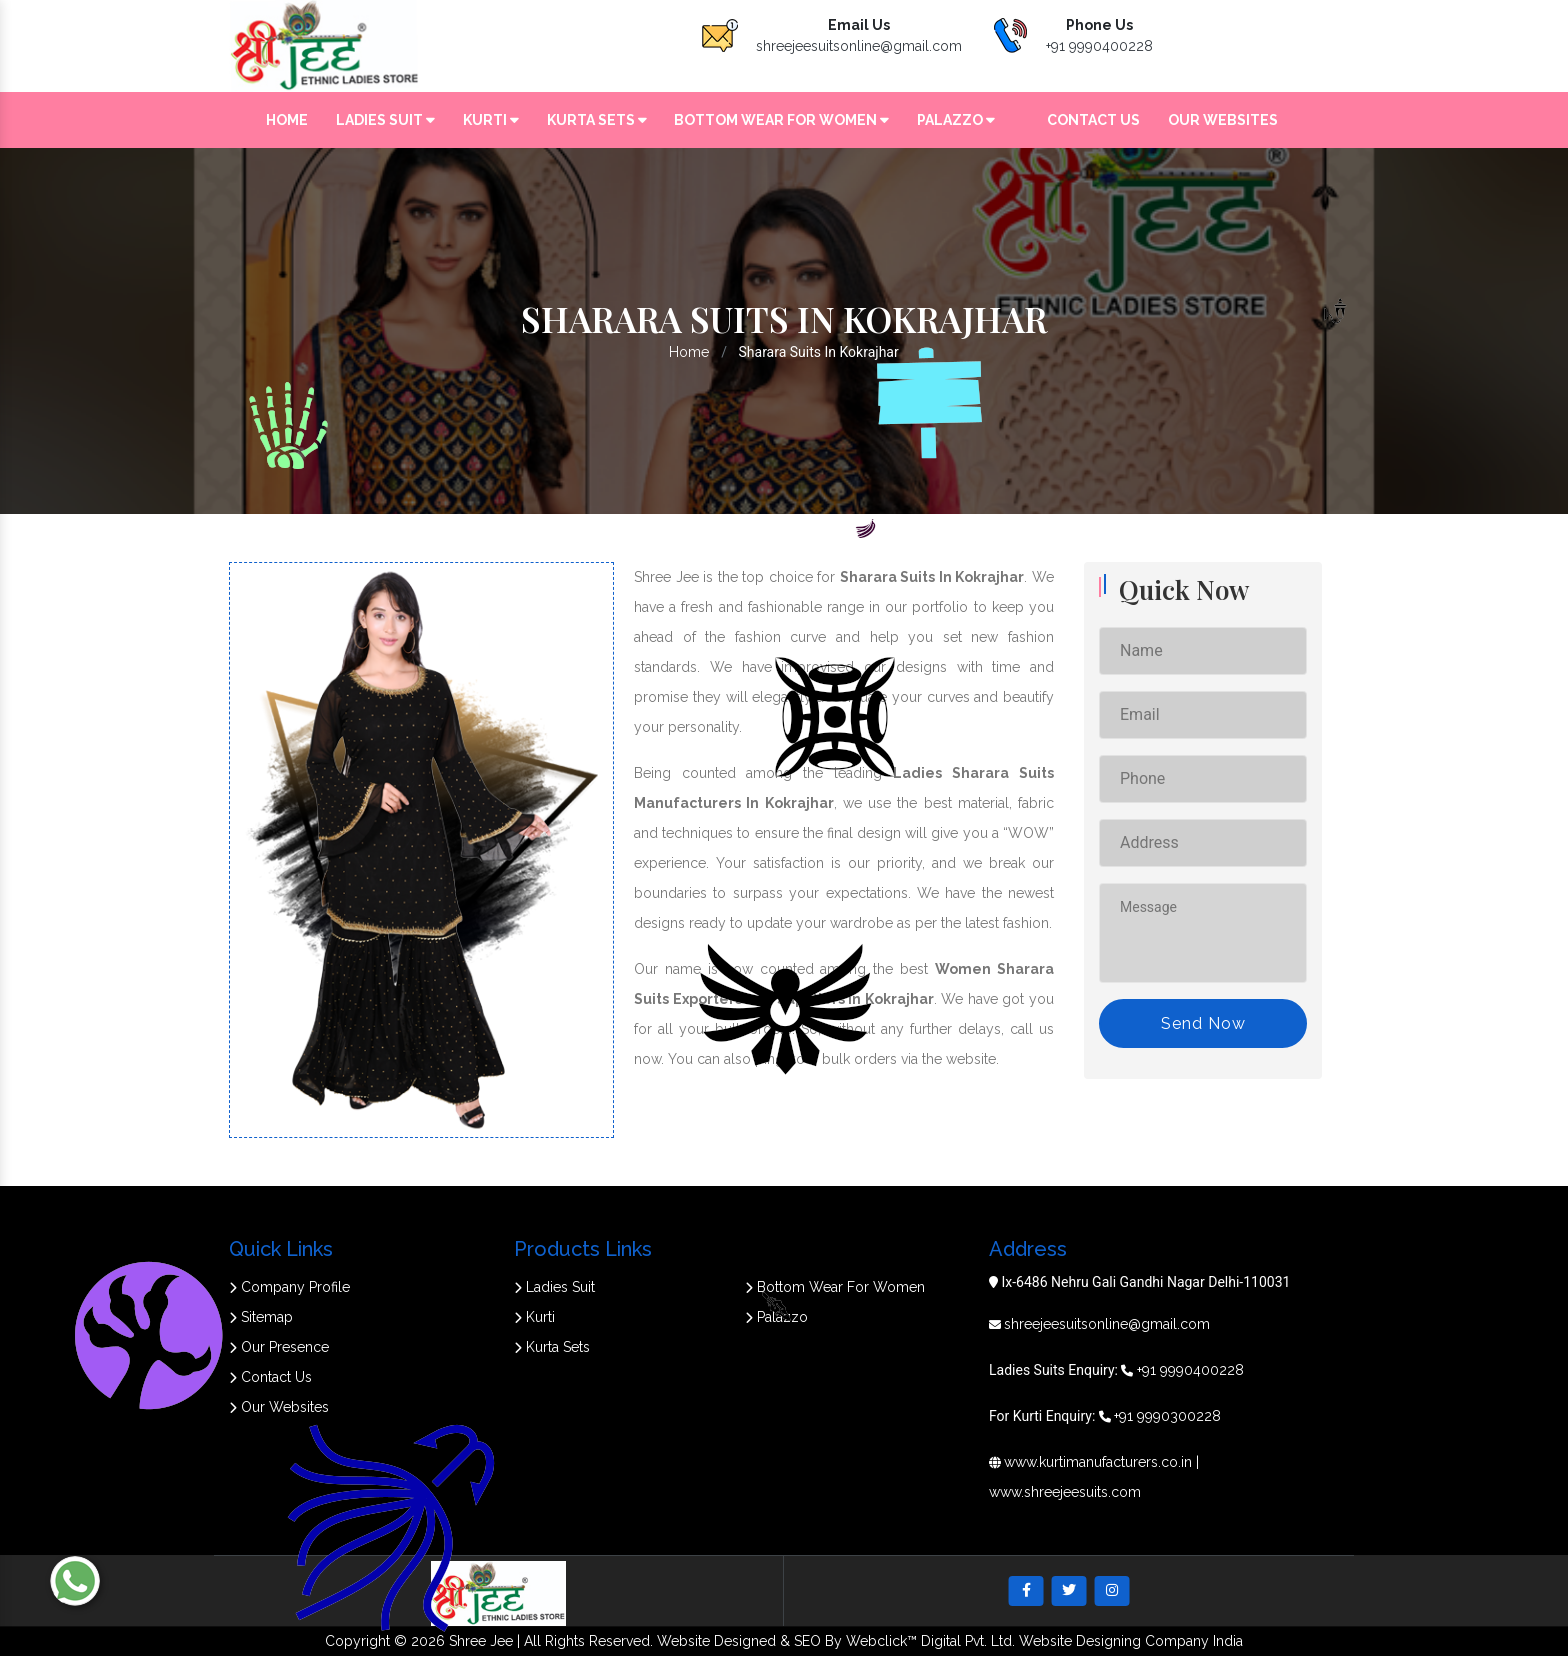 The image size is (1568, 1656). What do you see at coordinates (835, 717) in the screenshot?
I see `decorative geometric pattern or ornamental design element` at bounding box center [835, 717].